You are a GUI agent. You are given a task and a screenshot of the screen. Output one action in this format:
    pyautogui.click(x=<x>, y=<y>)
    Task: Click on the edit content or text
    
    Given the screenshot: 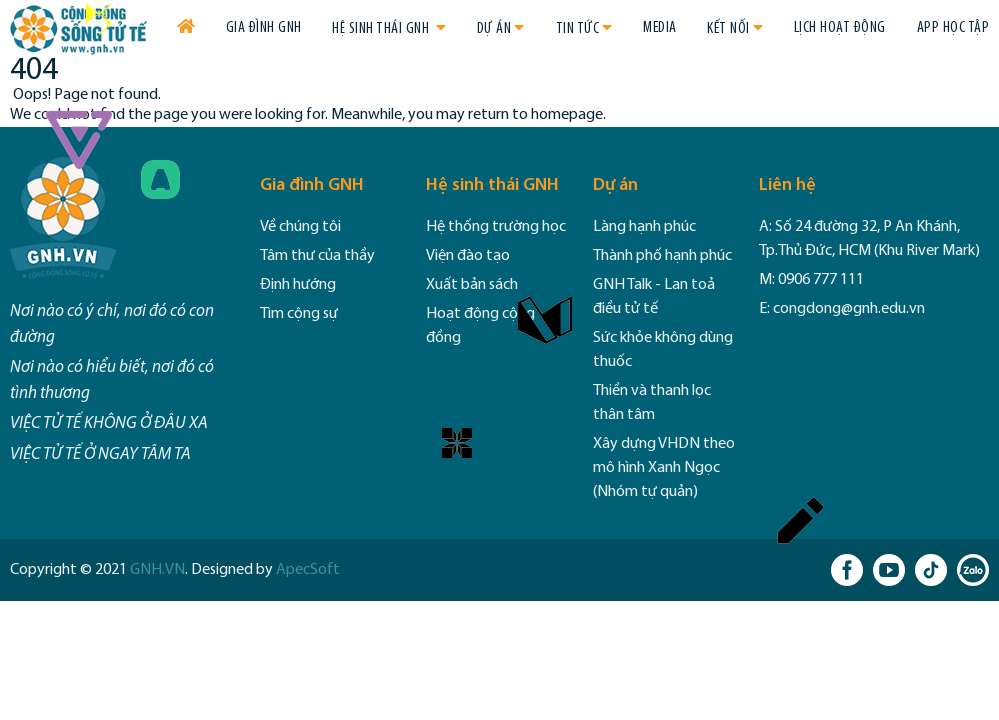 What is the action you would take?
    pyautogui.click(x=800, y=520)
    